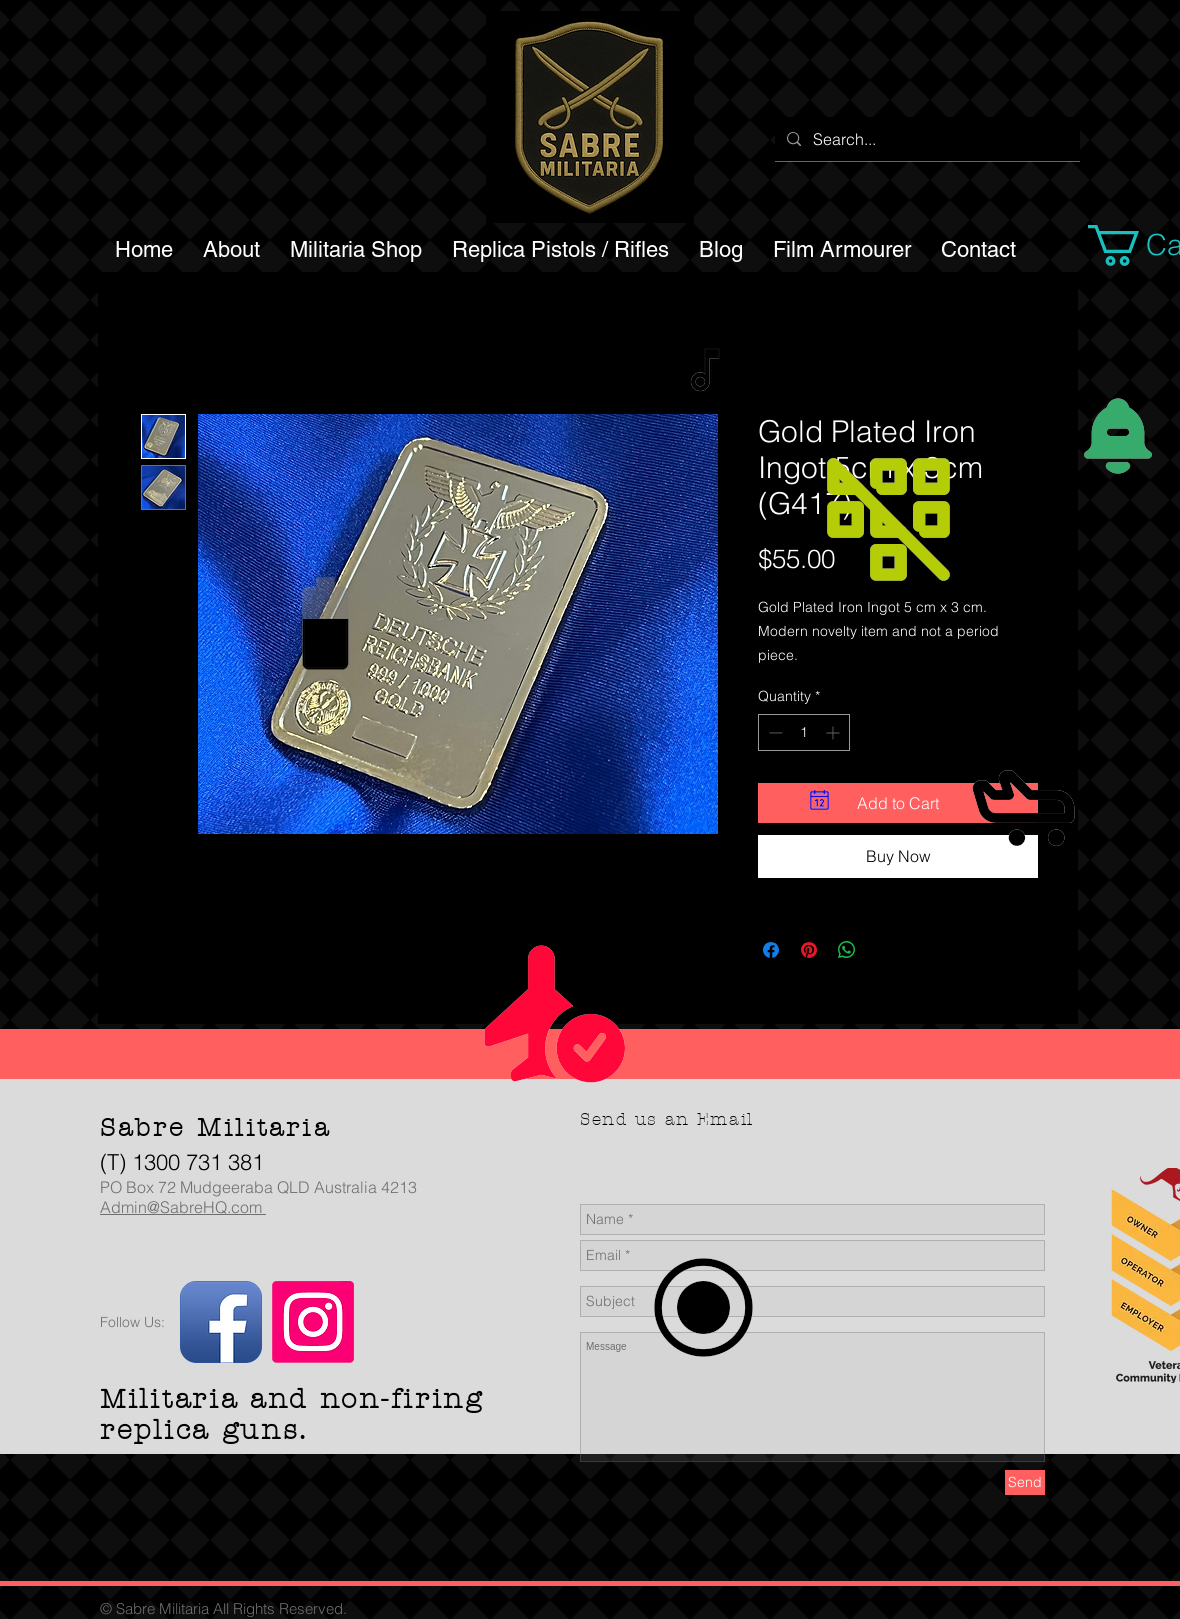 The width and height of the screenshot is (1180, 1619). I want to click on play or access audio content, so click(705, 370).